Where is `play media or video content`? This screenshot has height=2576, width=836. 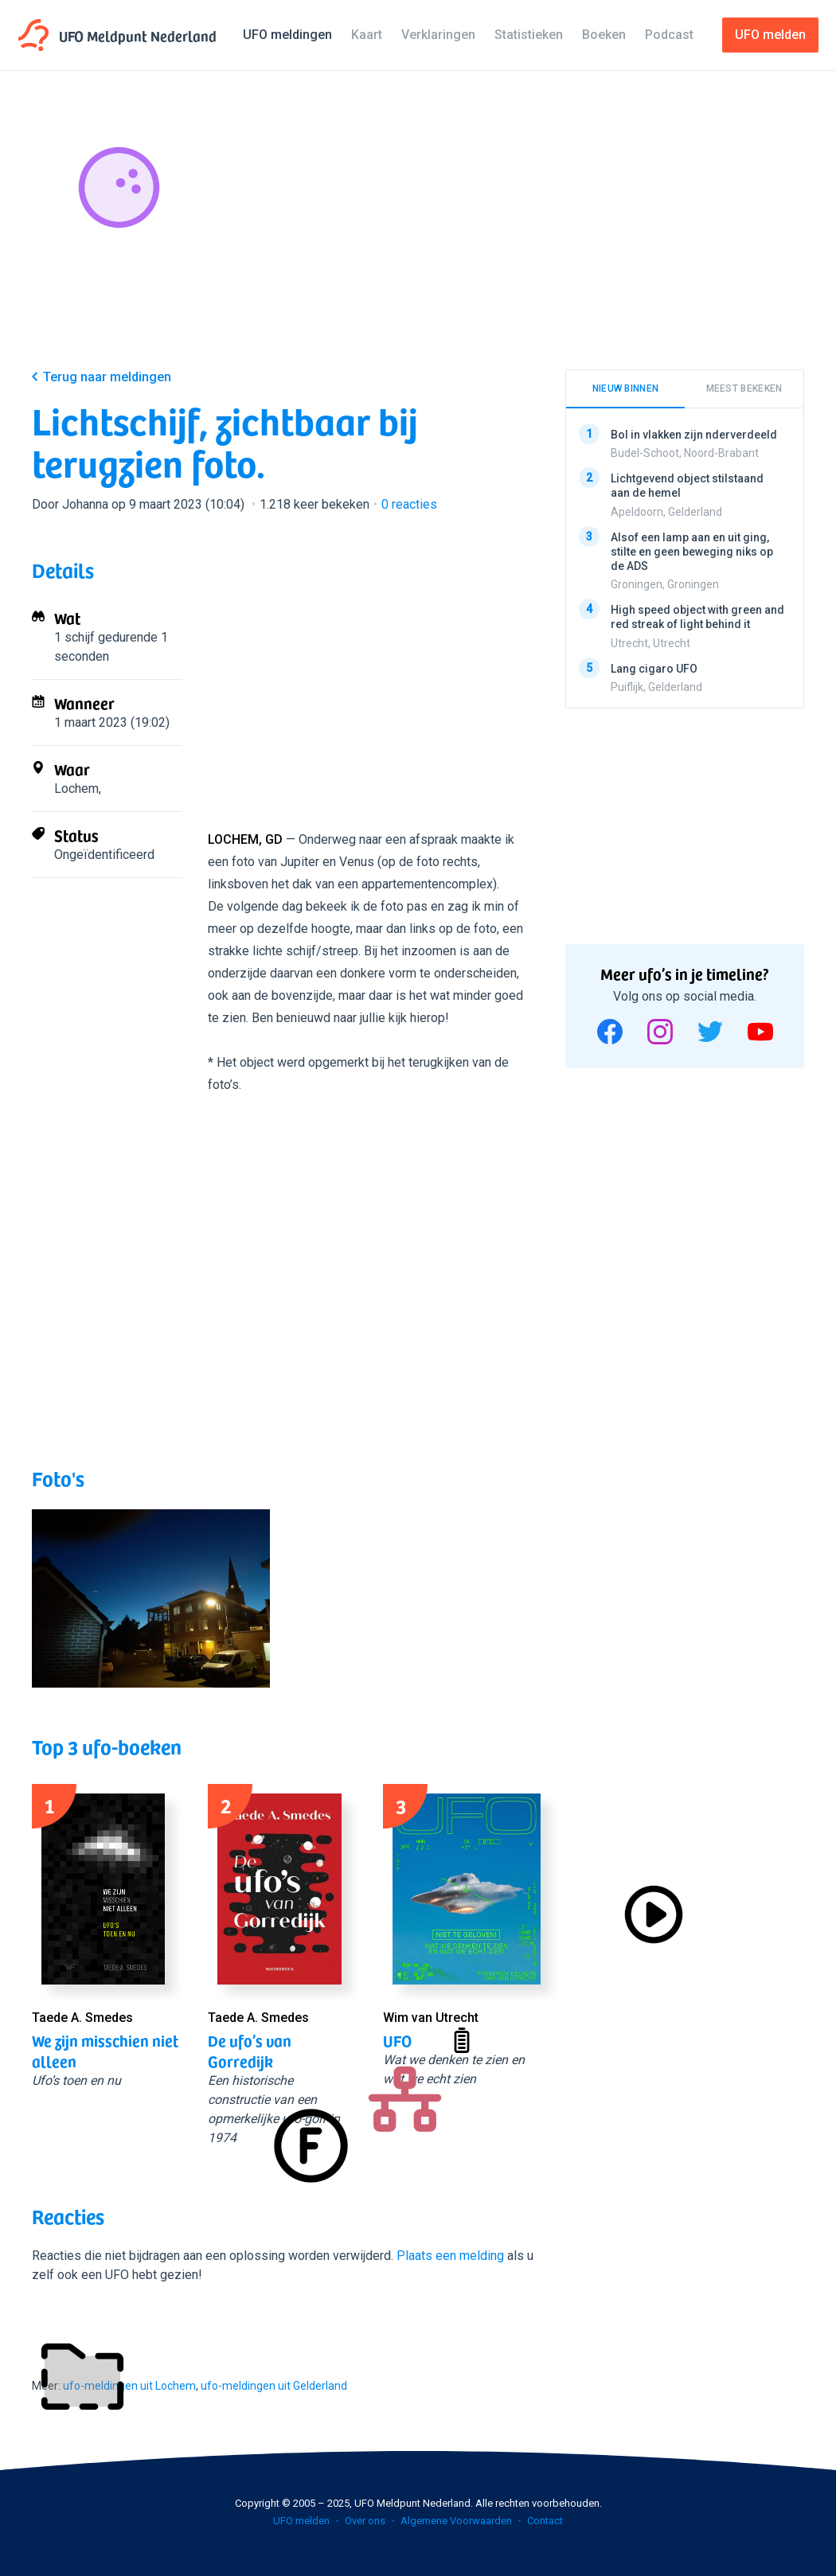 play media or video content is located at coordinates (654, 1914).